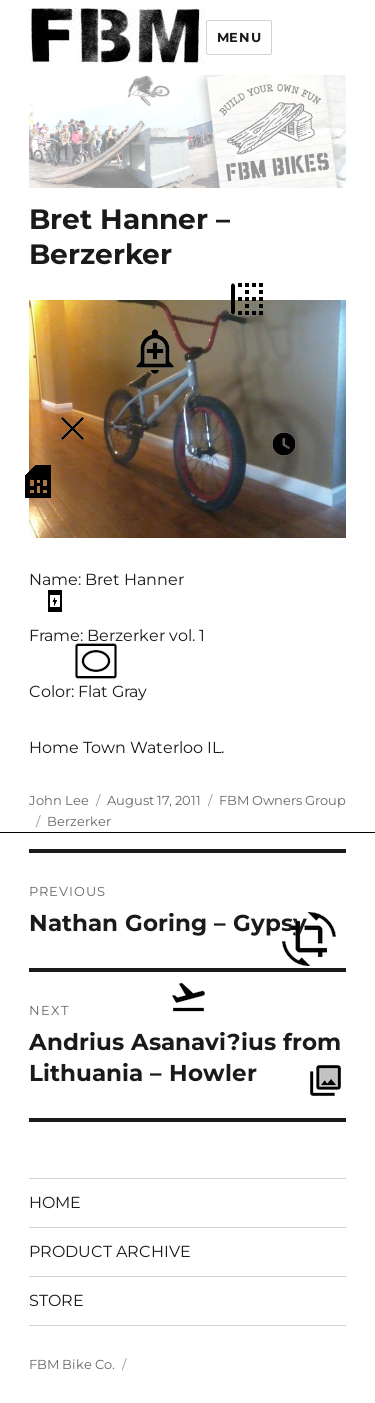 The height and width of the screenshot is (1403, 375). What do you see at coordinates (309, 939) in the screenshot?
I see `rotate and crop an image` at bounding box center [309, 939].